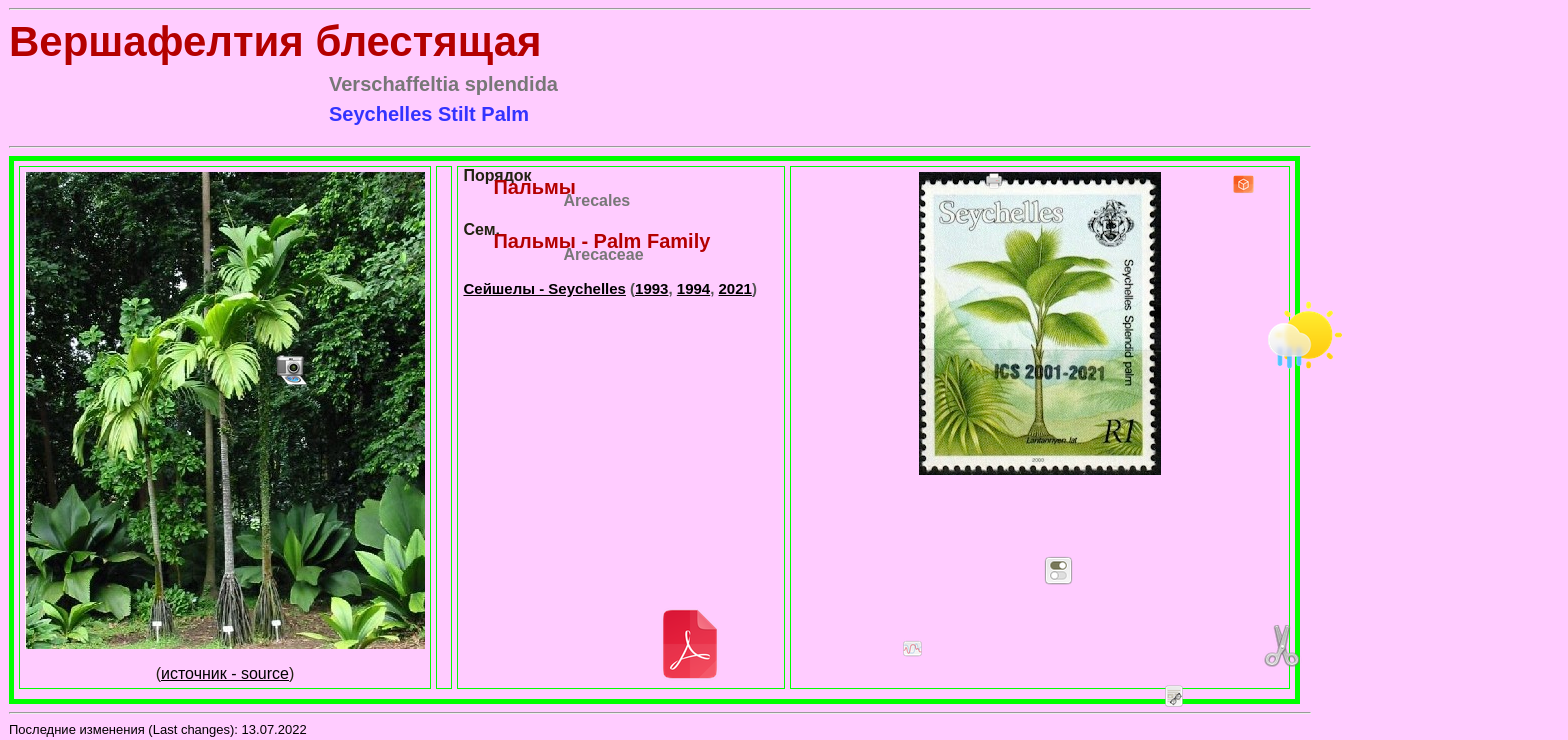 The height and width of the screenshot is (740, 1568). I want to click on cut selected content to clipboard, so click(1282, 646).